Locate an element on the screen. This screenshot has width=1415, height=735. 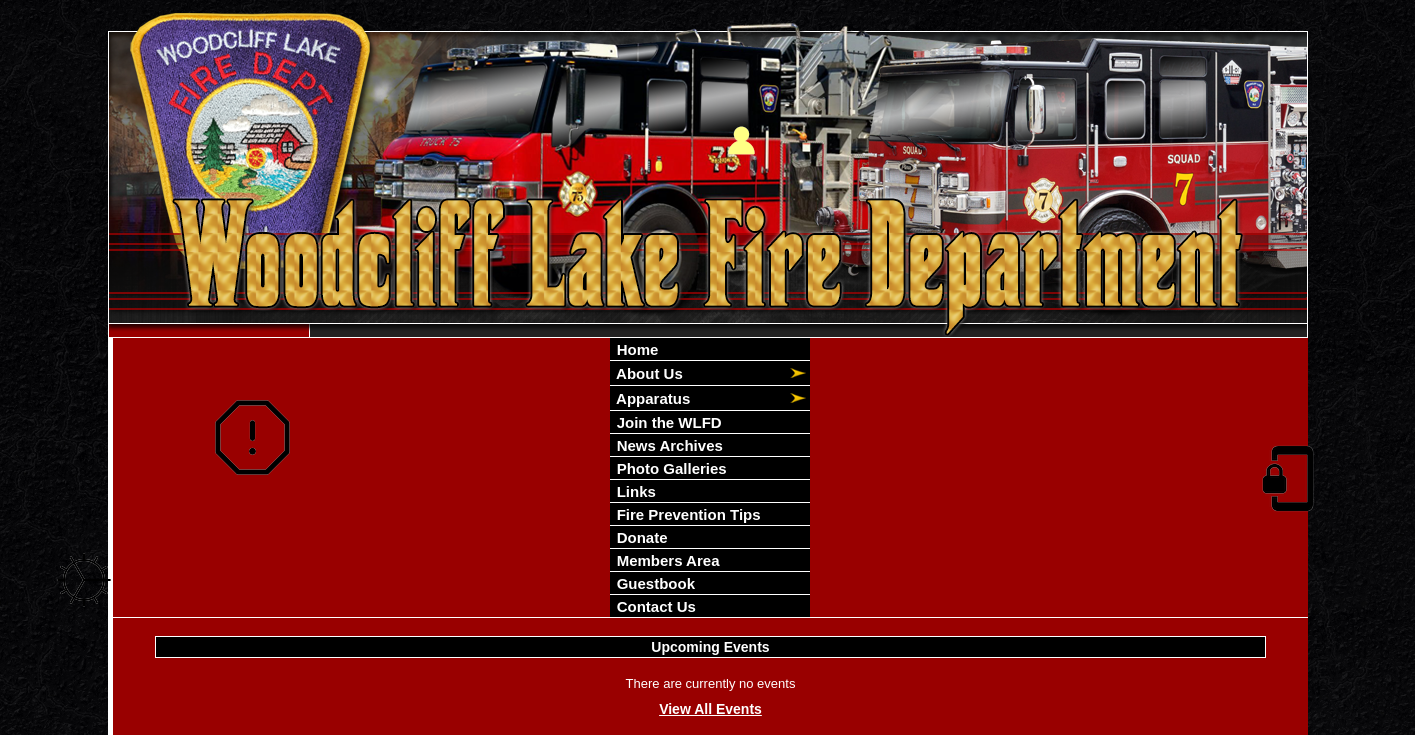
access settings or preferences is located at coordinates (84, 580).